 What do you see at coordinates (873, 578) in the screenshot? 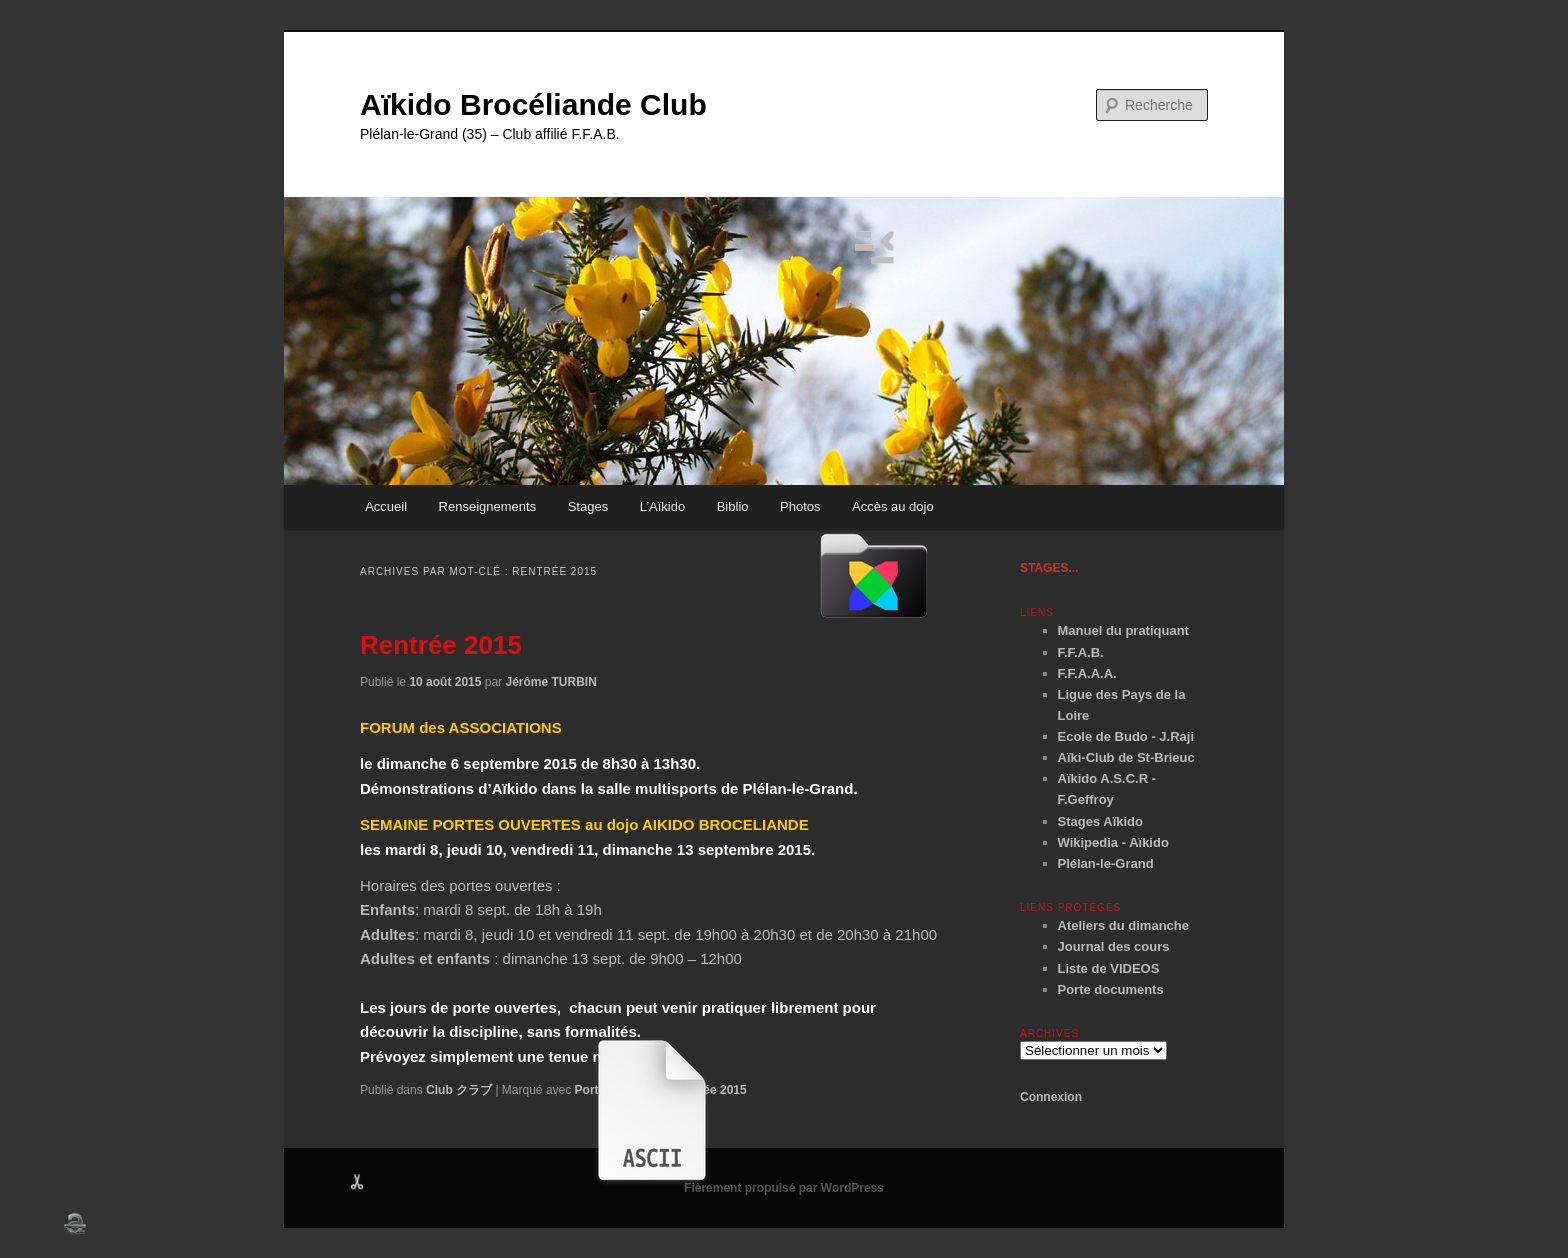
I see `folder containing haxe flixel game engine projects` at bounding box center [873, 578].